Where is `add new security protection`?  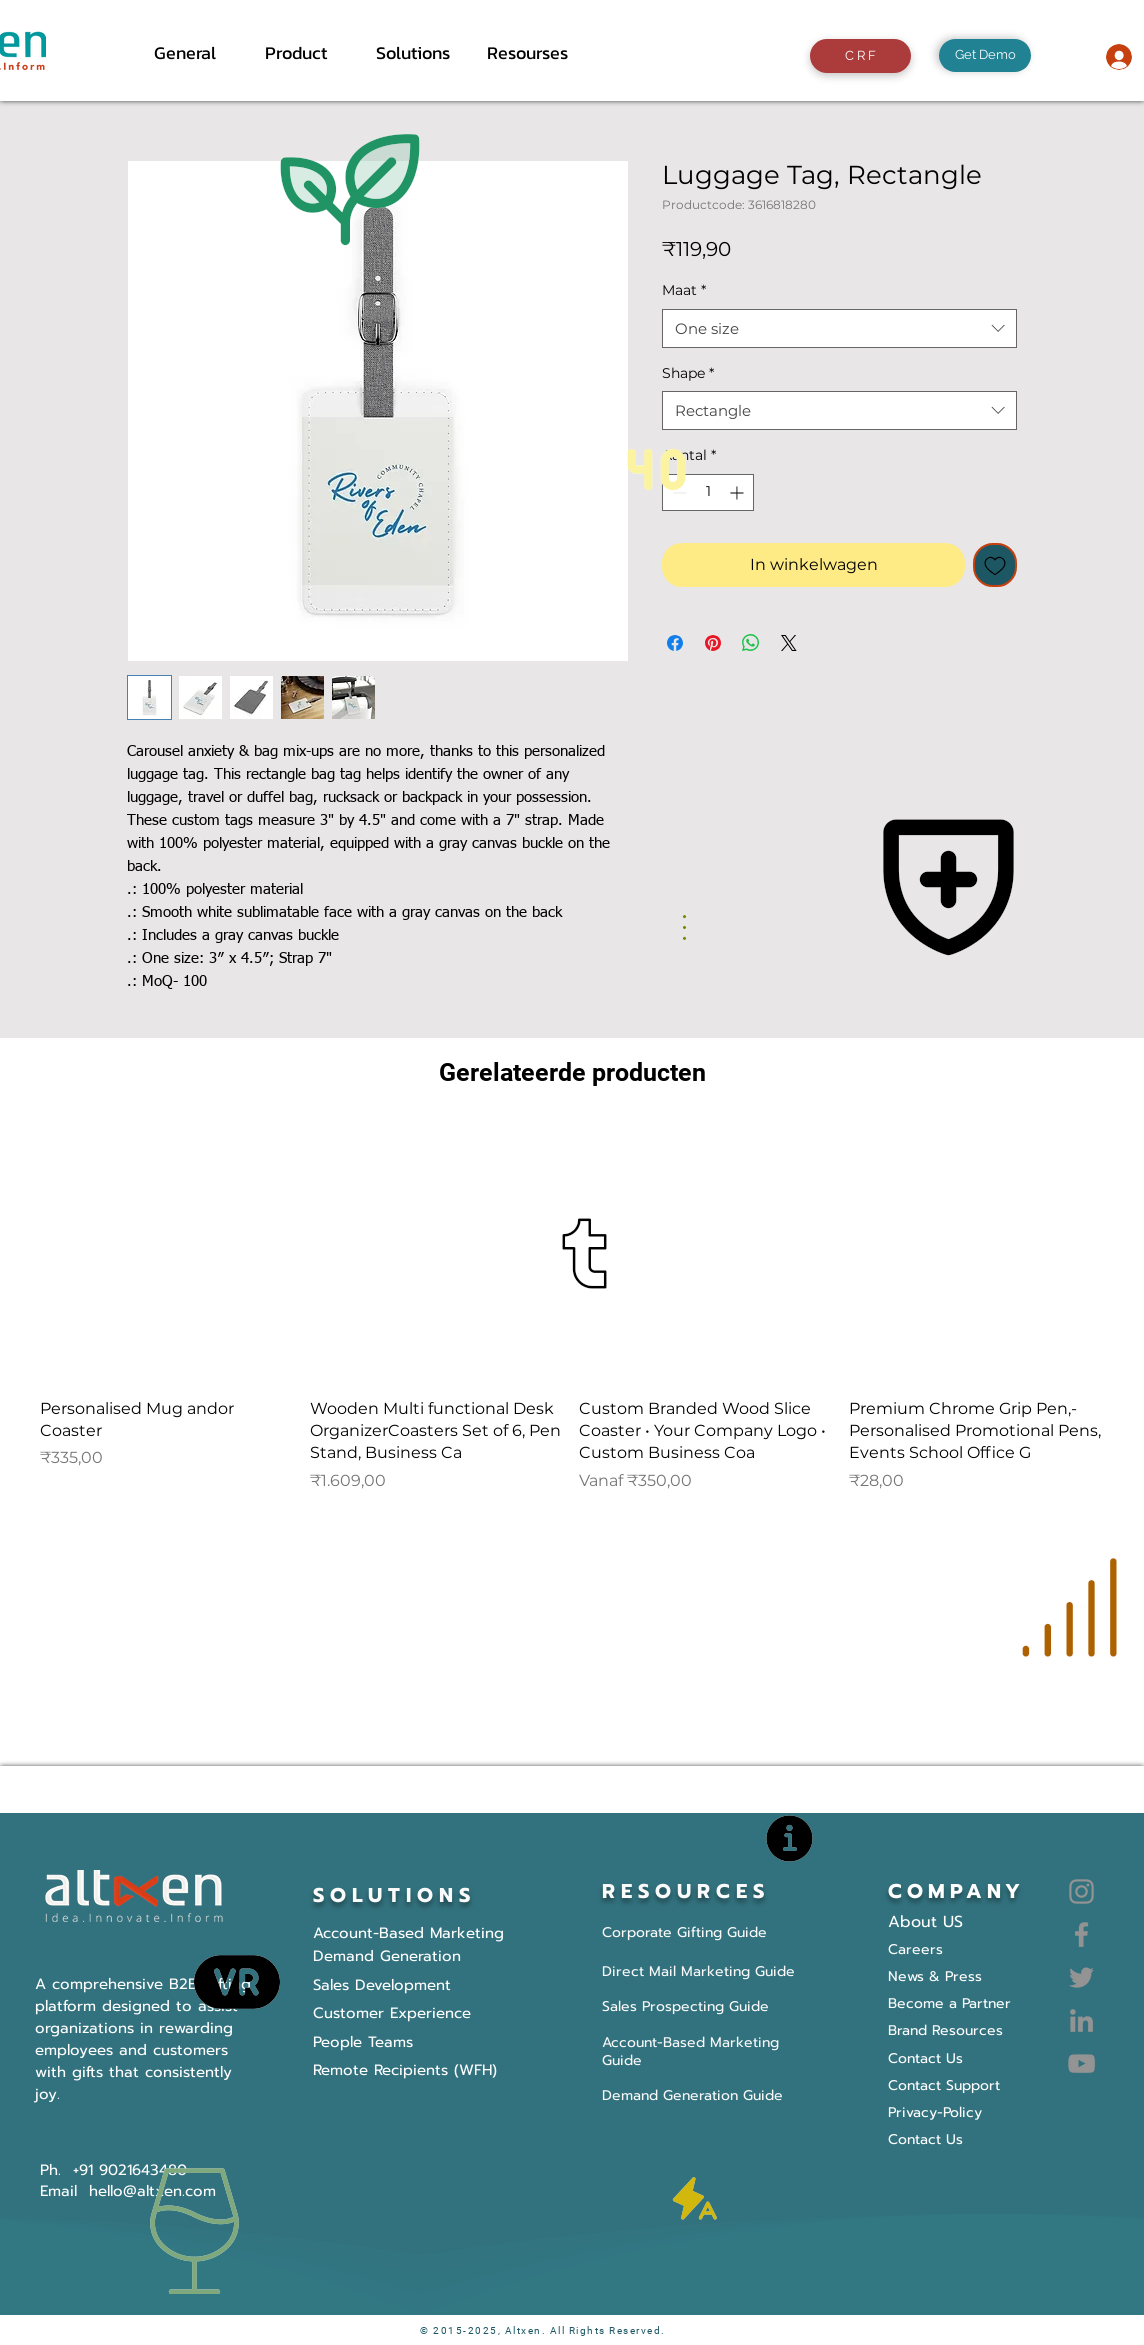 add new security protection is located at coordinates (948, 879).